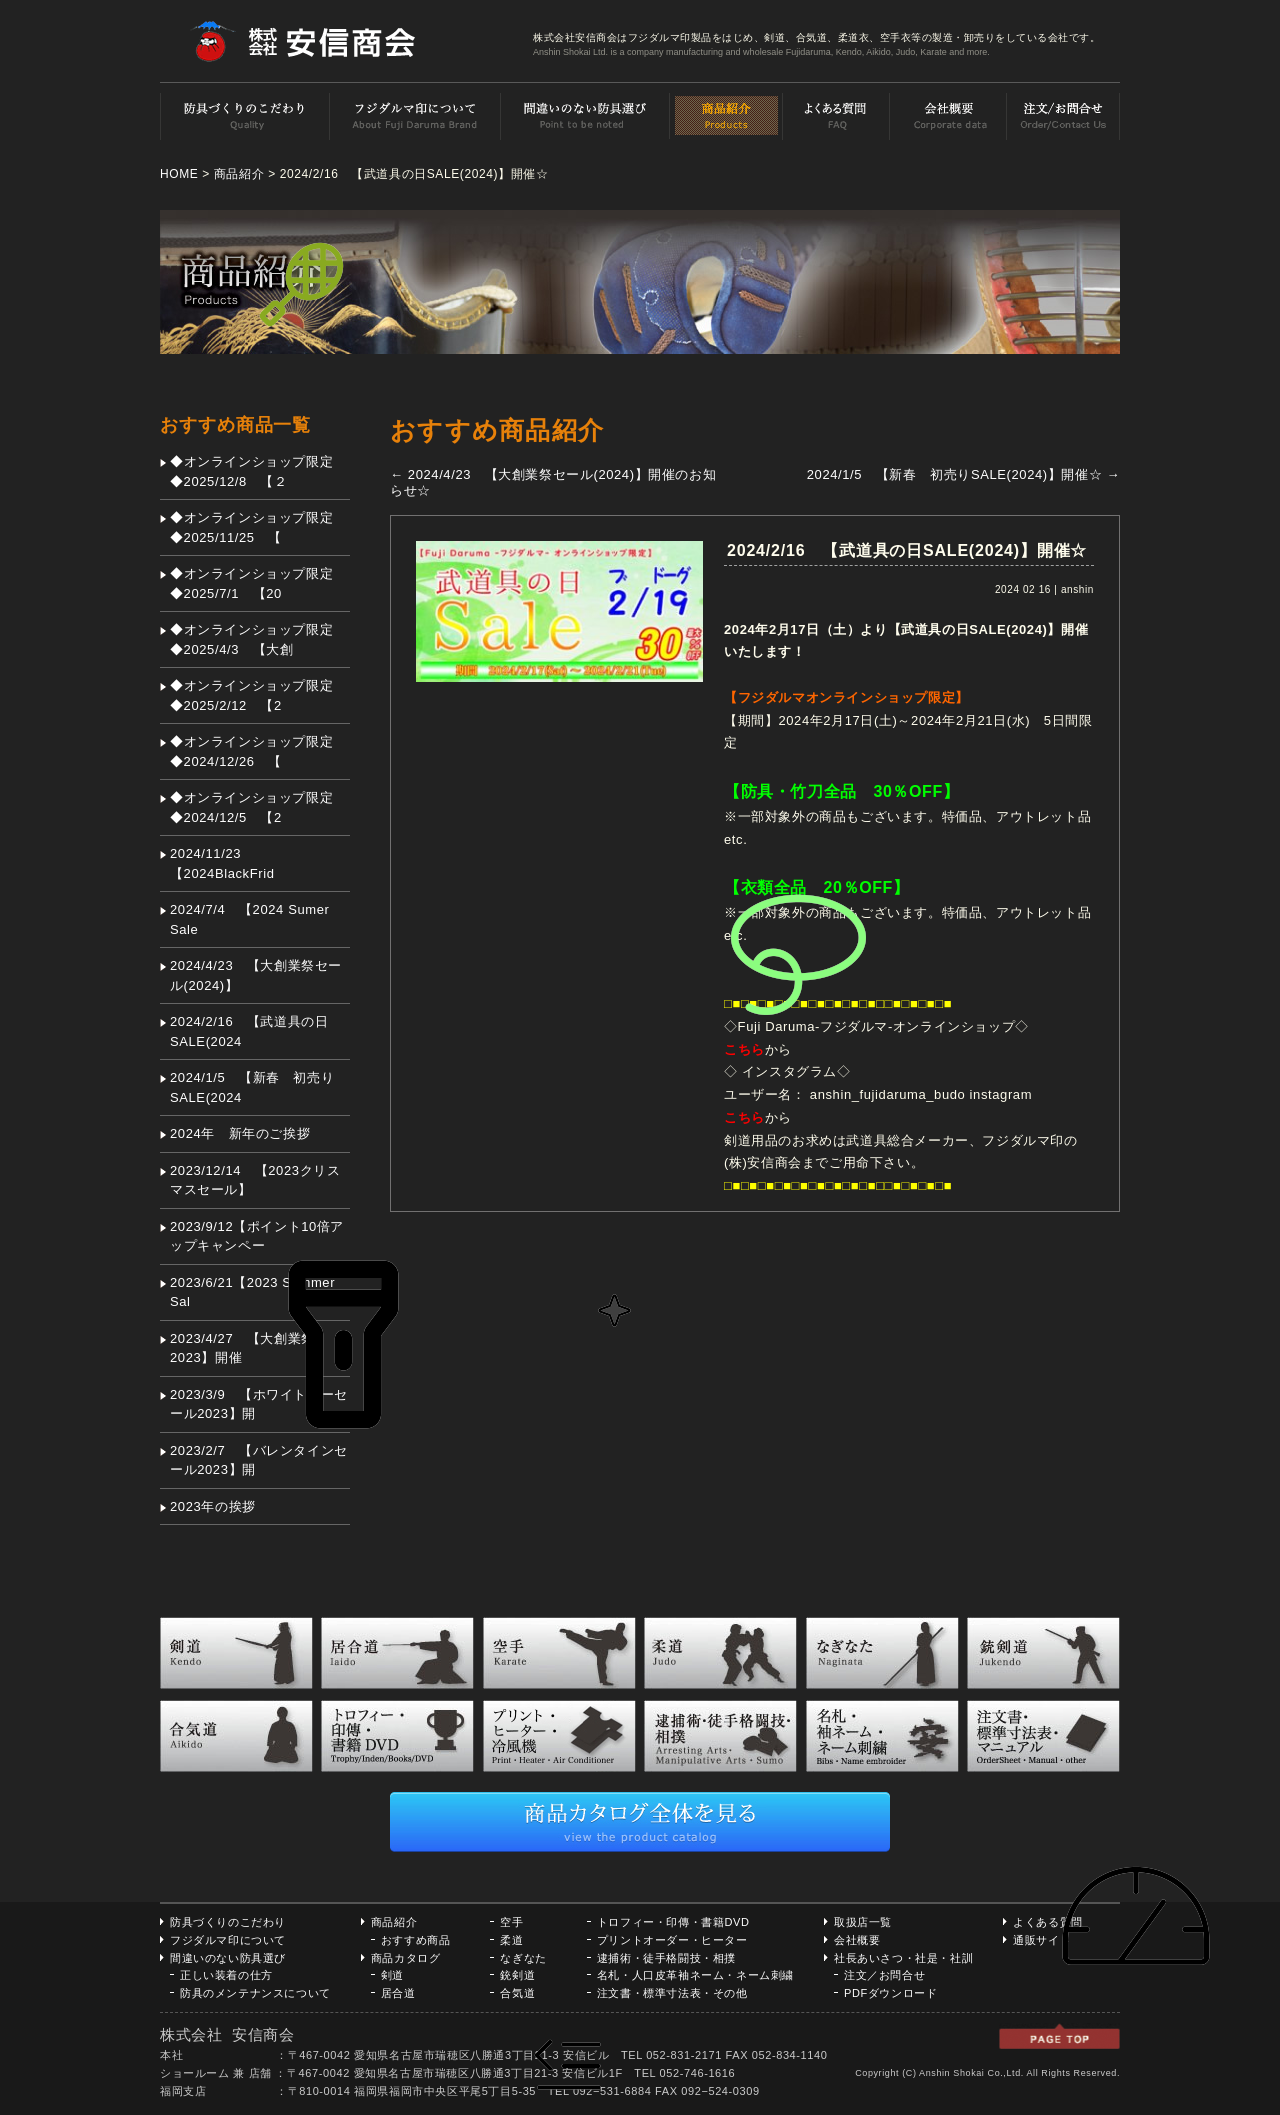 This screenshot has height=2115, width=1280. What do you see at coordinates (343, 1344) in the screenshot?
I see `toggle flashlight on or off` at bounding box center [343, 1344].